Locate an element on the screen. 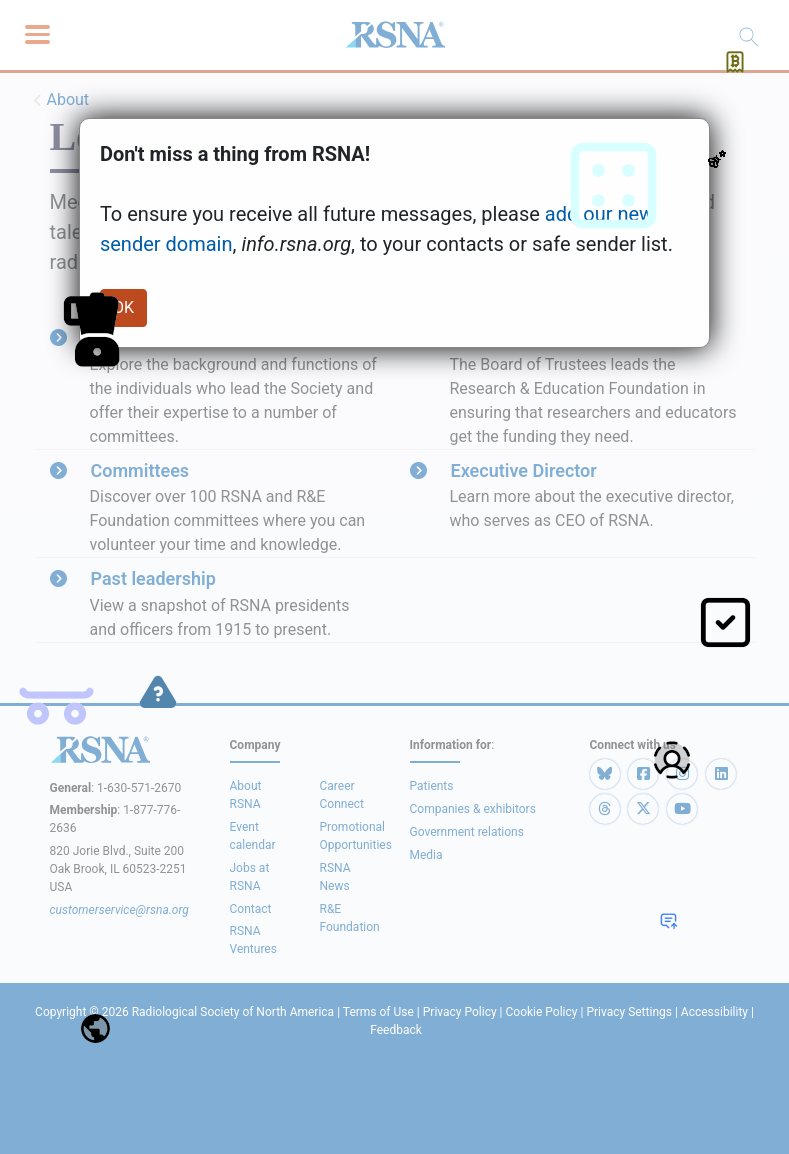 The height and width of the screenshot is (1154, 789). access nature or outdoor-related emoji is located at coordinates (717, 159).